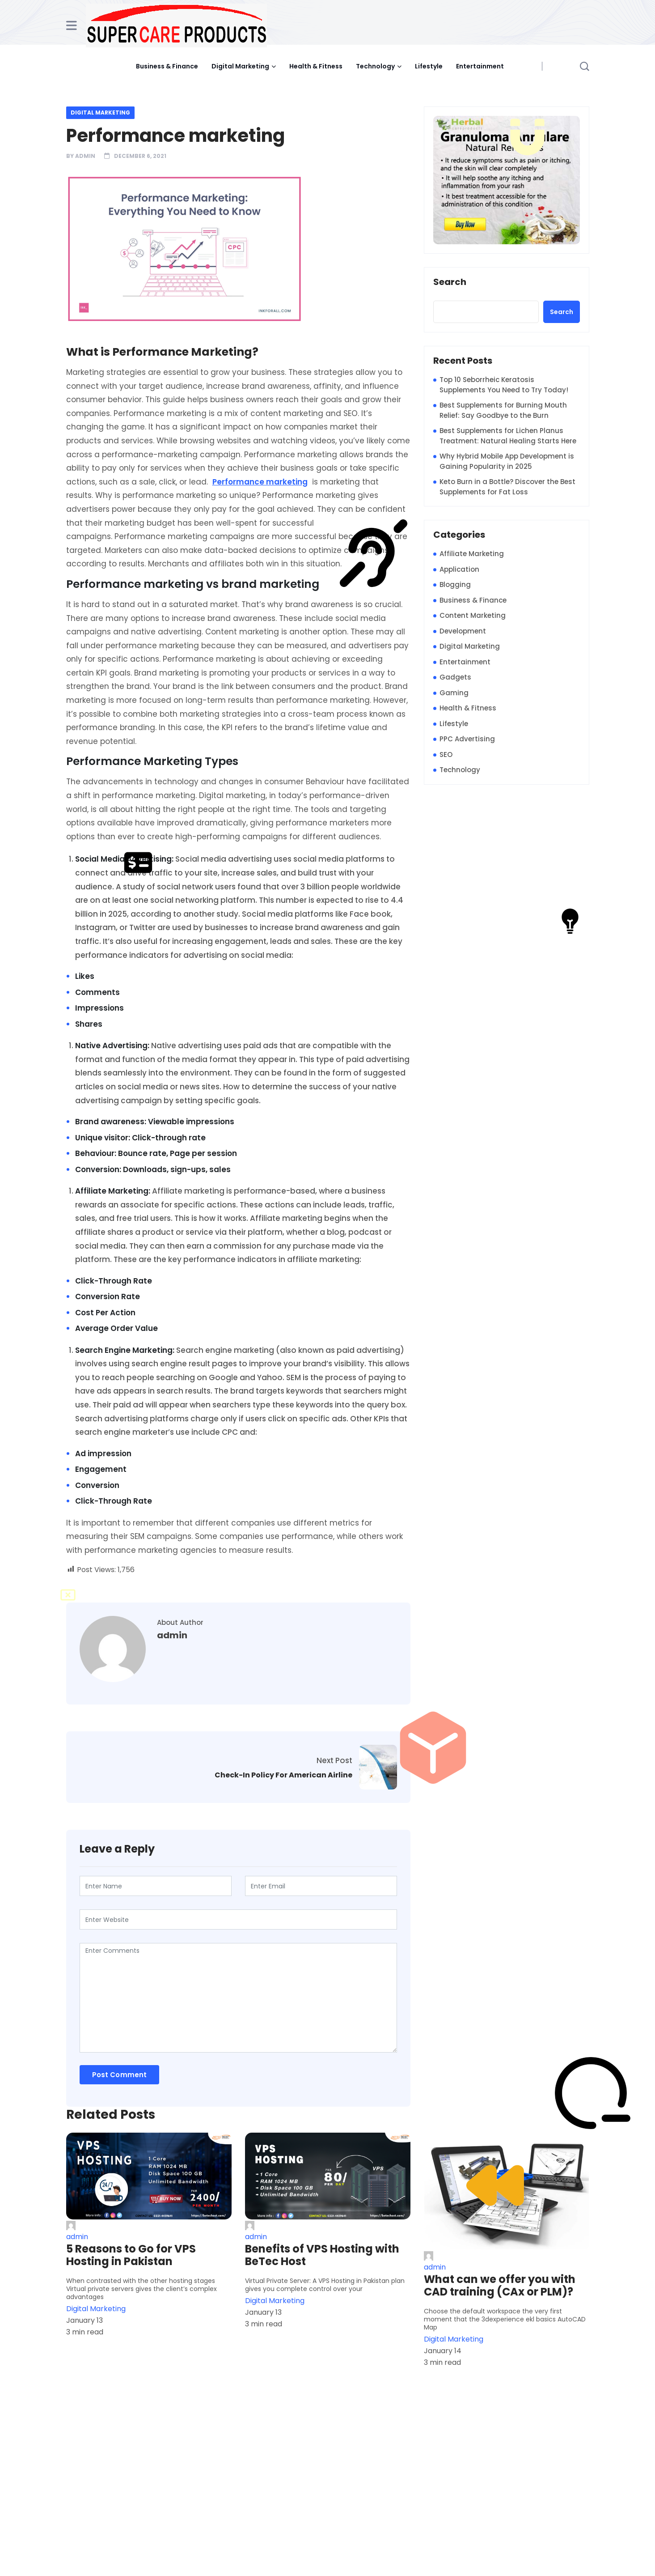 The image size is (655, 2576). Describe the element at coordinates (138, 863) in the screenshot. I see `view or manage payment methods` at that location.